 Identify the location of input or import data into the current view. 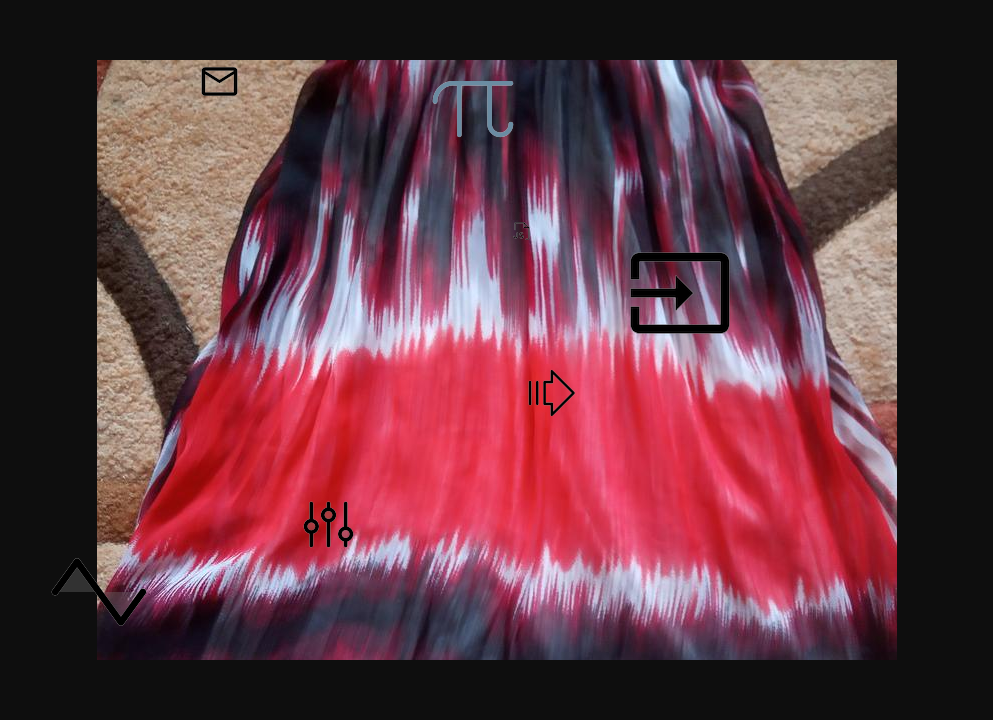
(680, 293).